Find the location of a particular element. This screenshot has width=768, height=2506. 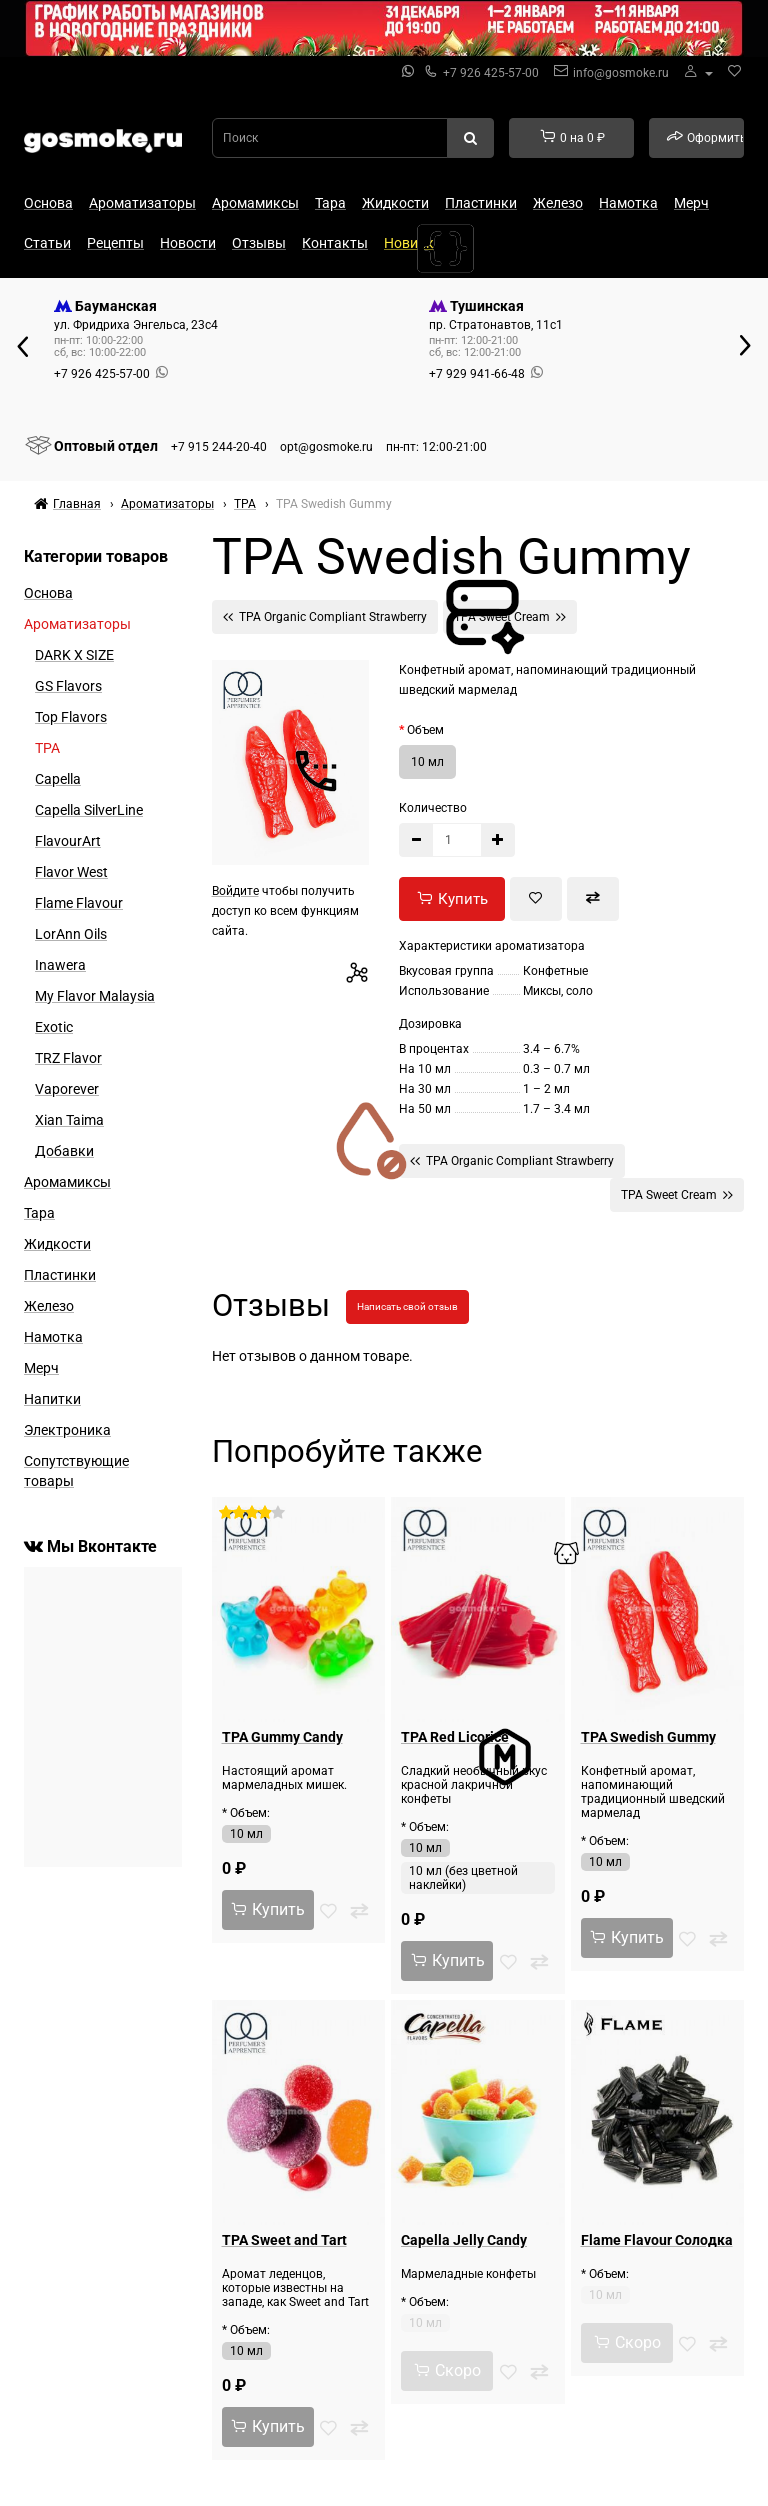

indicates a module or component in a system is located at coordinates (505, 1757).